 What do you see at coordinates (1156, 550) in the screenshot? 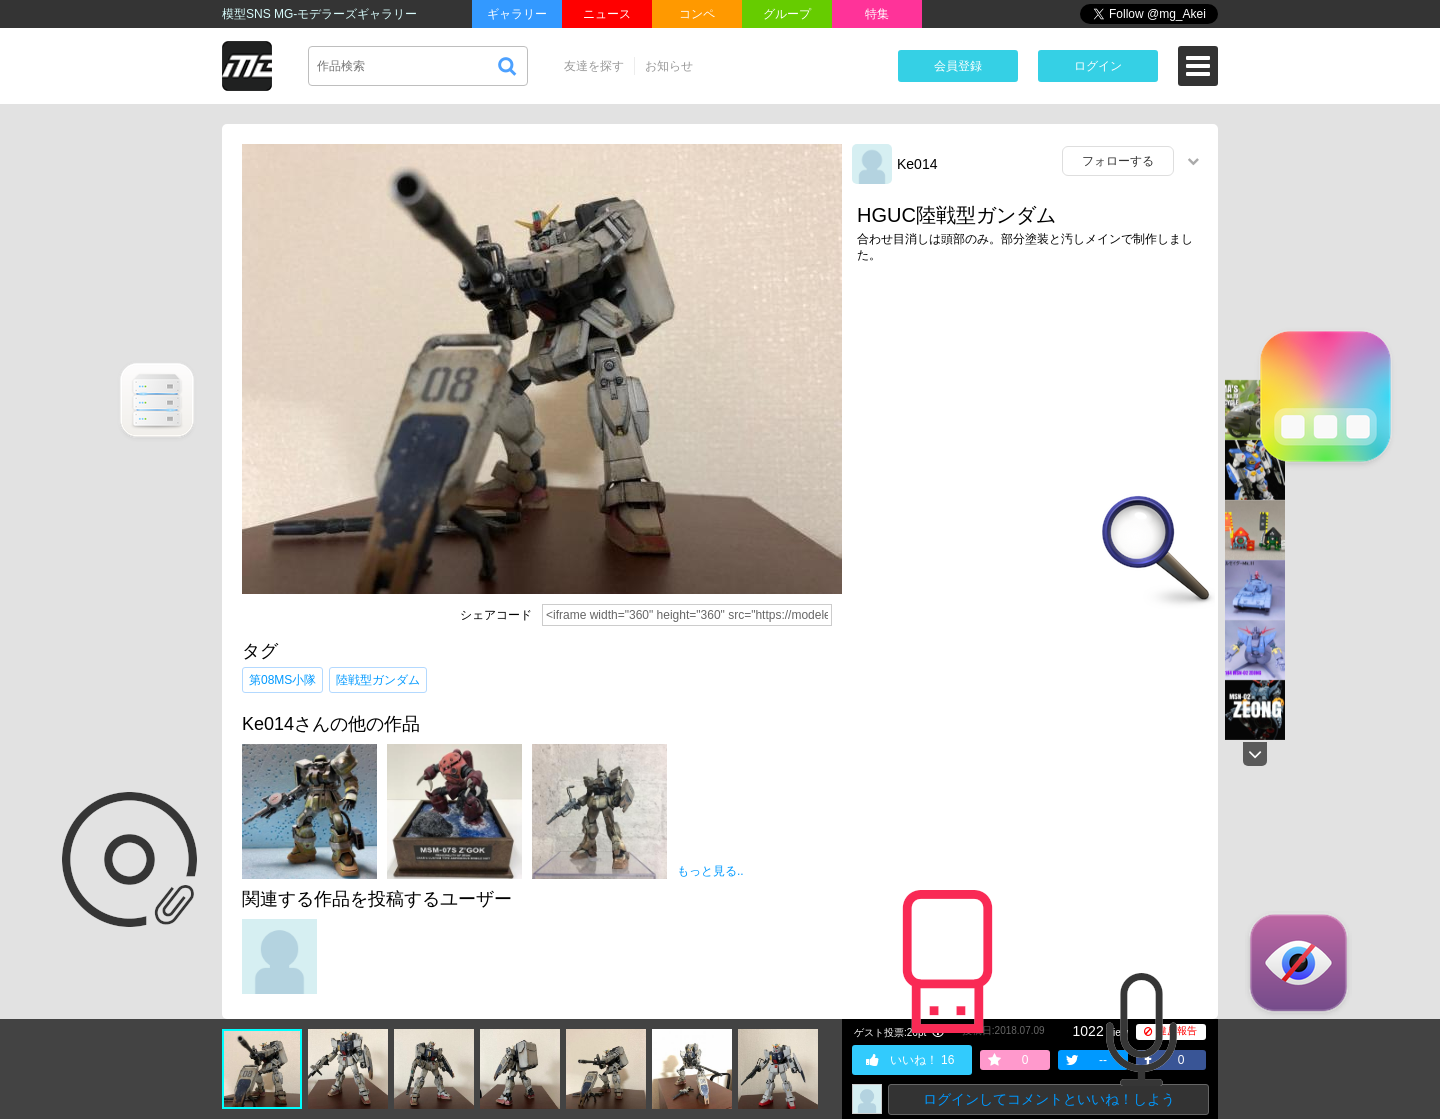
I see `search for items or content` at bounding box center [1156, 550].